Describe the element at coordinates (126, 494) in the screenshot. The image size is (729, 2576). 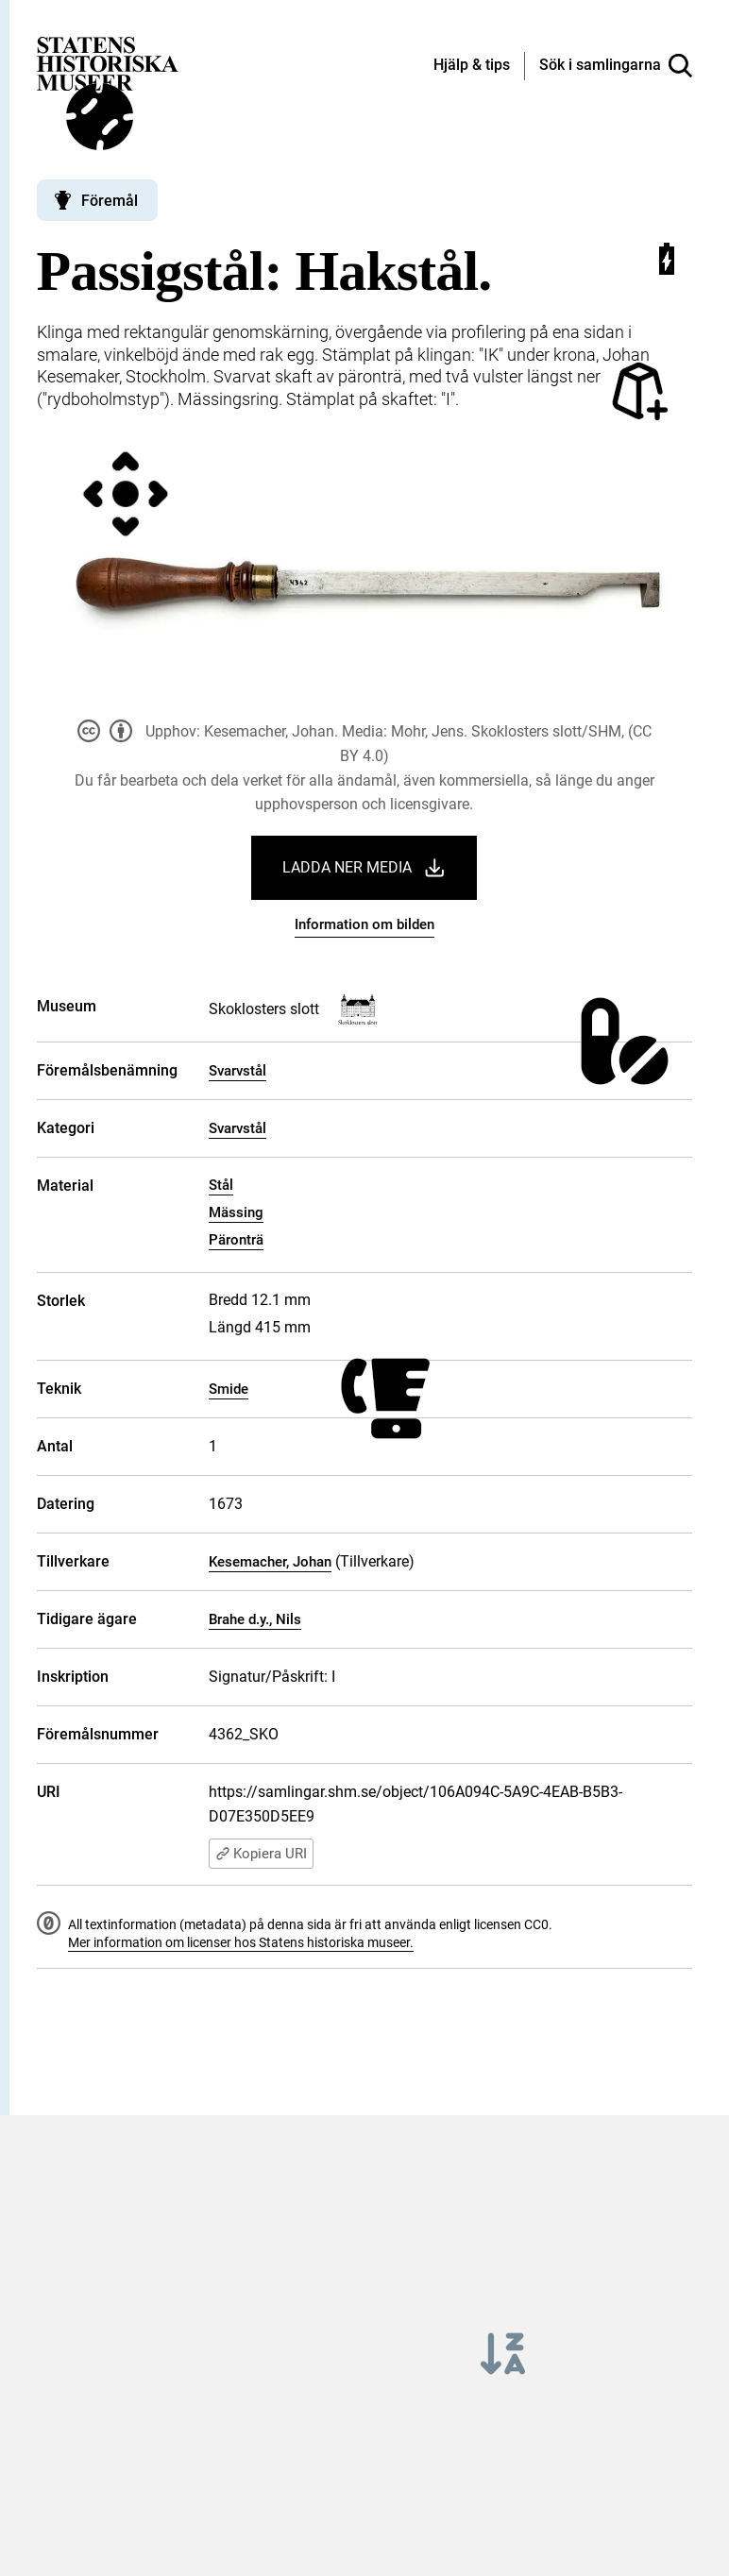
I see `pan or move the camera view` at that location.